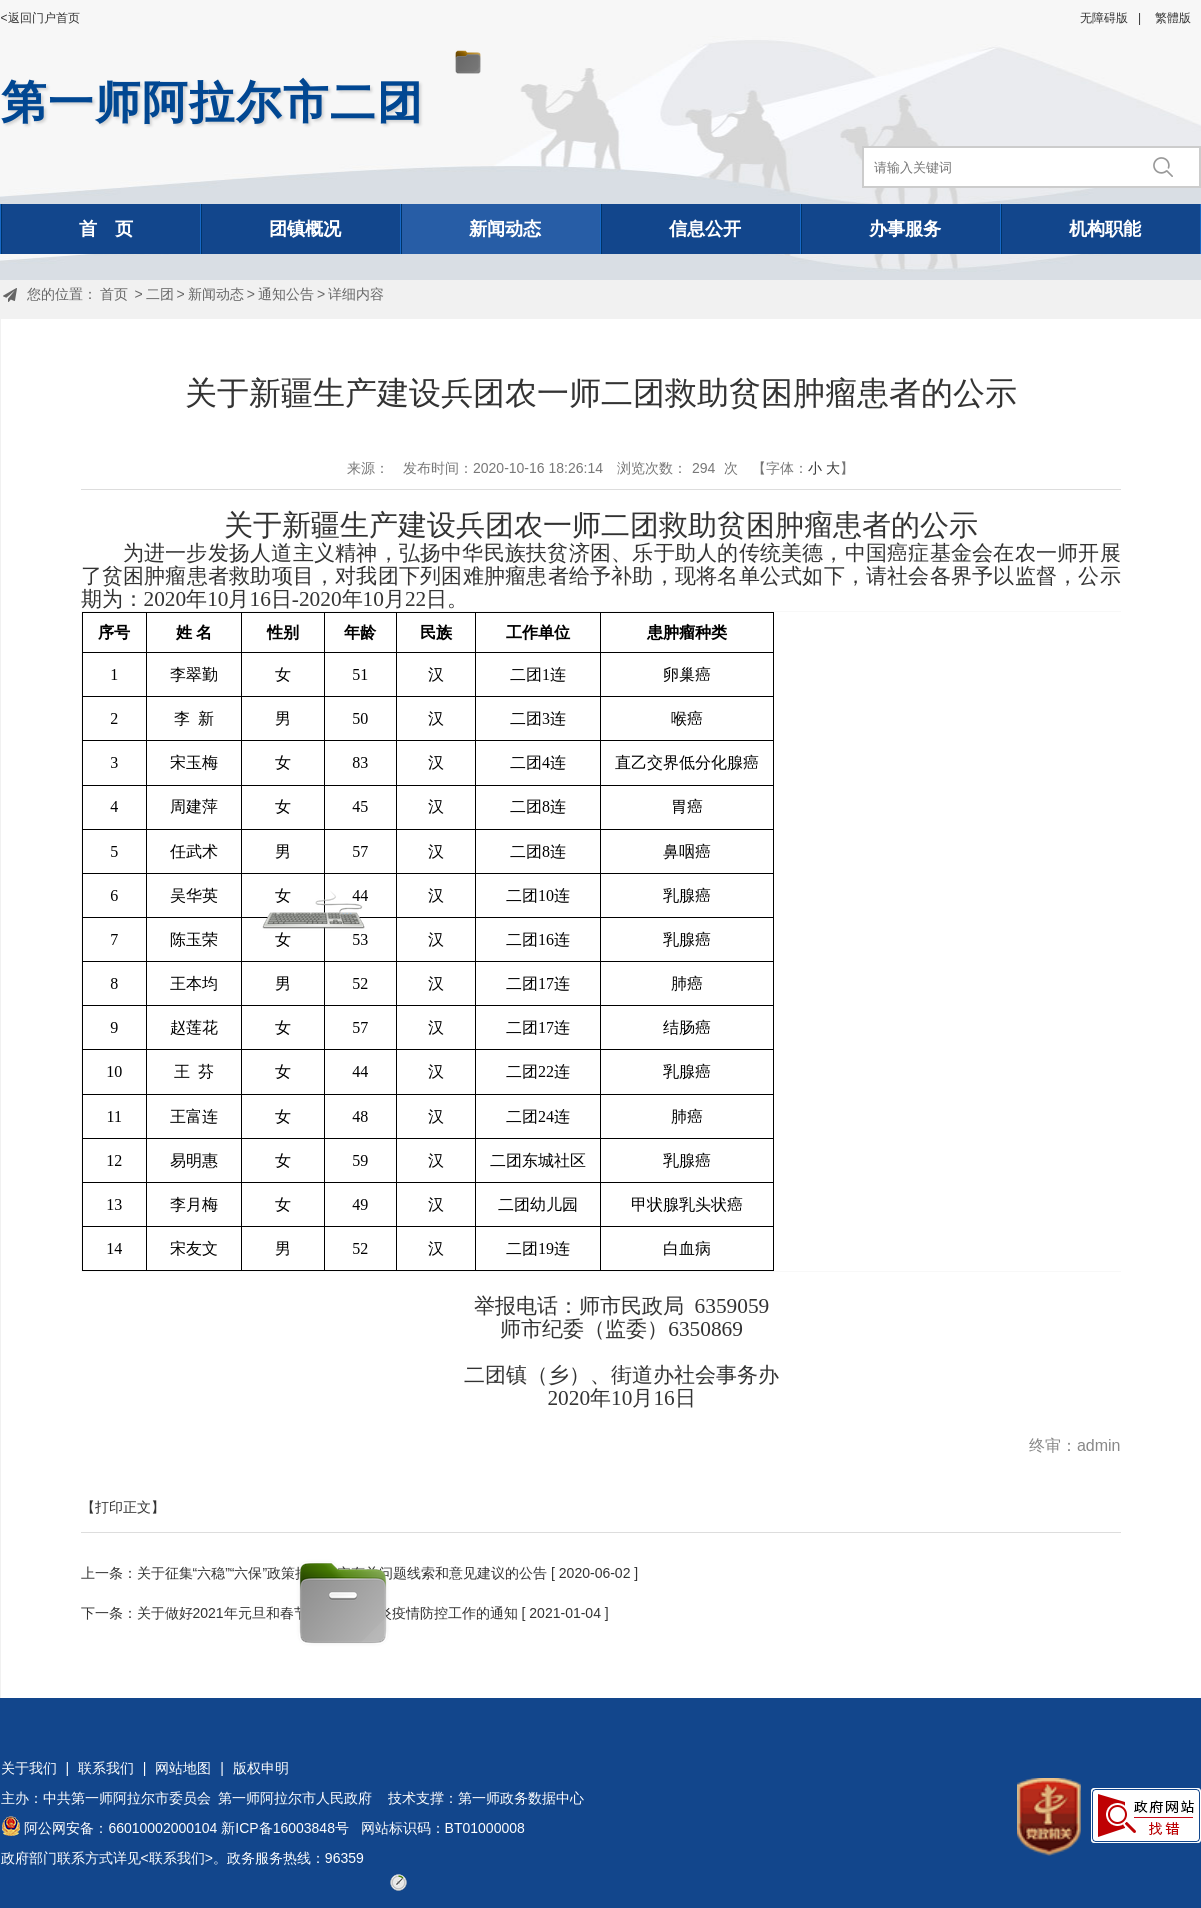  Describe the element at coordinates (343, 1603) in the screenshot. I see `open file manager application` at that location.